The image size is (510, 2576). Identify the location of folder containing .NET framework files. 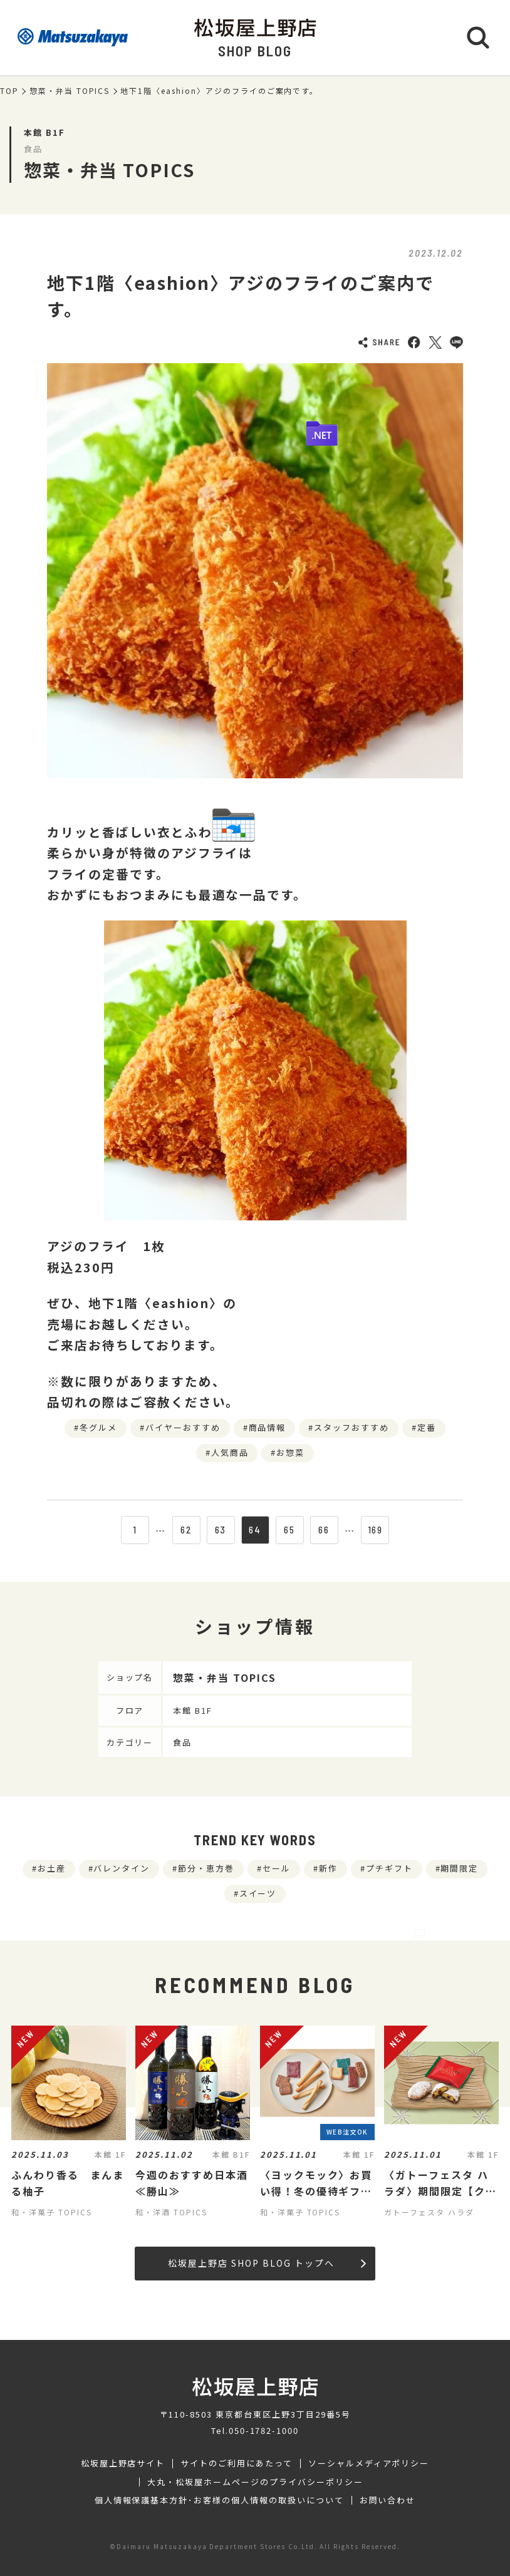
(321, 434).